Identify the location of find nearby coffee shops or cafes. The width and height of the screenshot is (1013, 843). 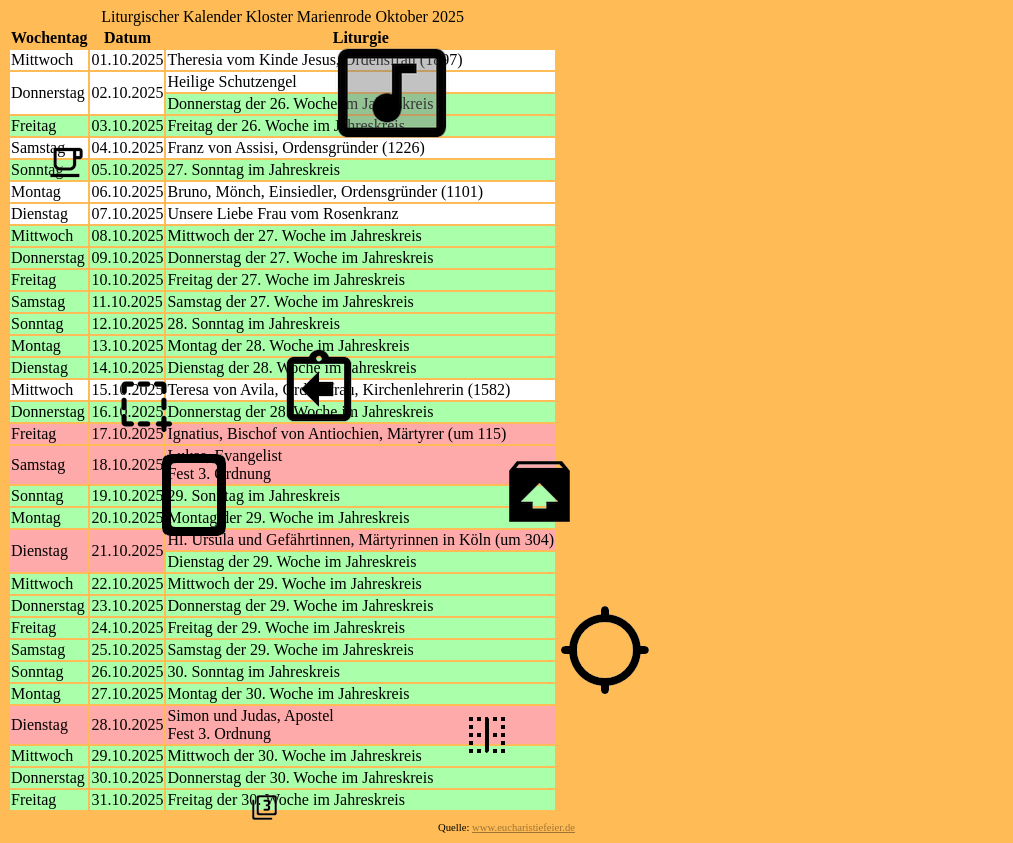
(66, 162).